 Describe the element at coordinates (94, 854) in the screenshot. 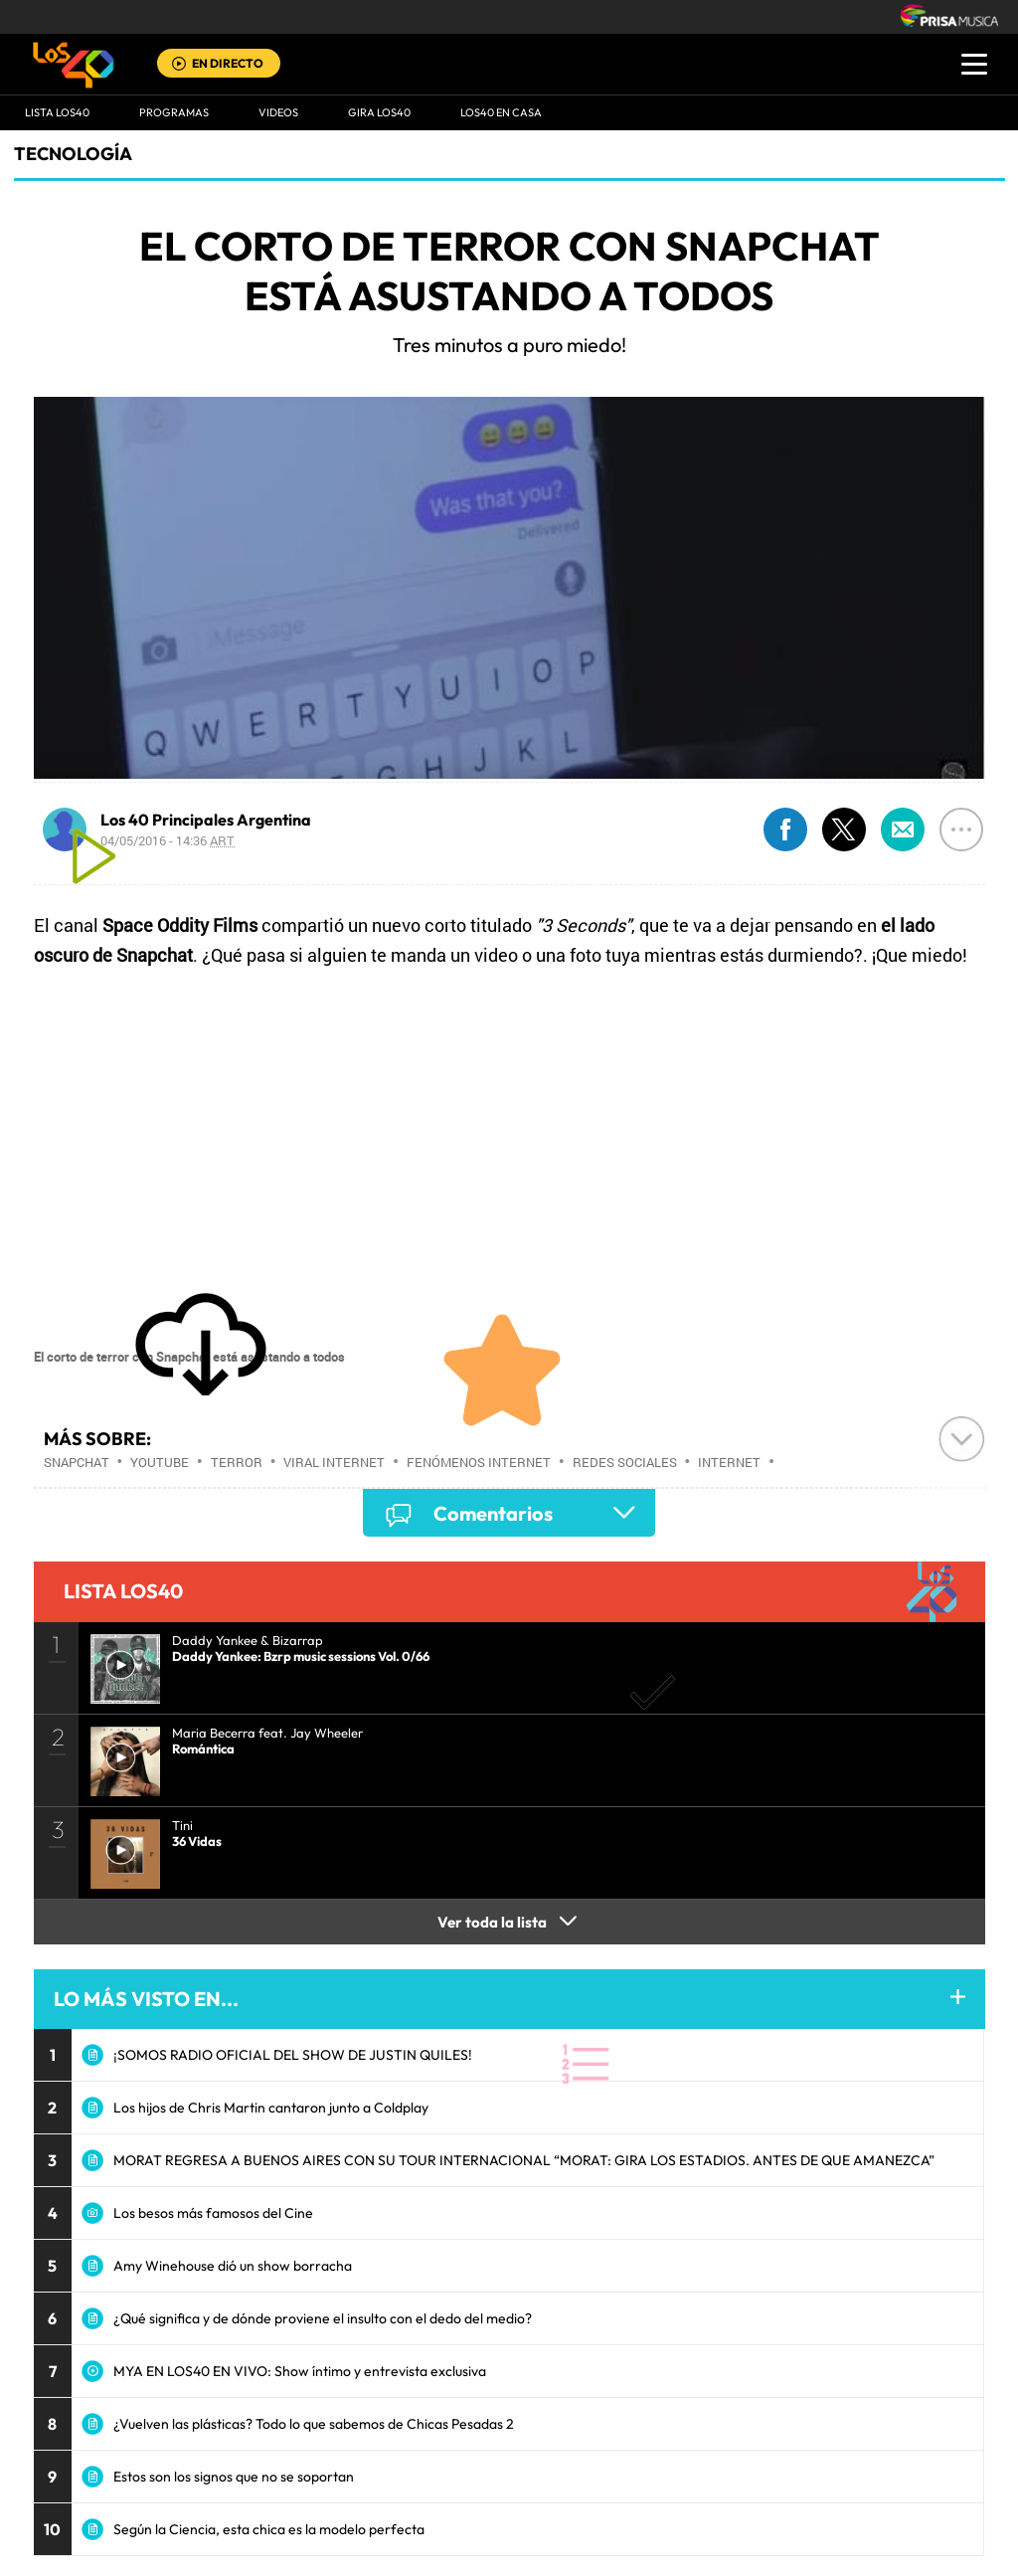

I see `start or resume playback` at that location.